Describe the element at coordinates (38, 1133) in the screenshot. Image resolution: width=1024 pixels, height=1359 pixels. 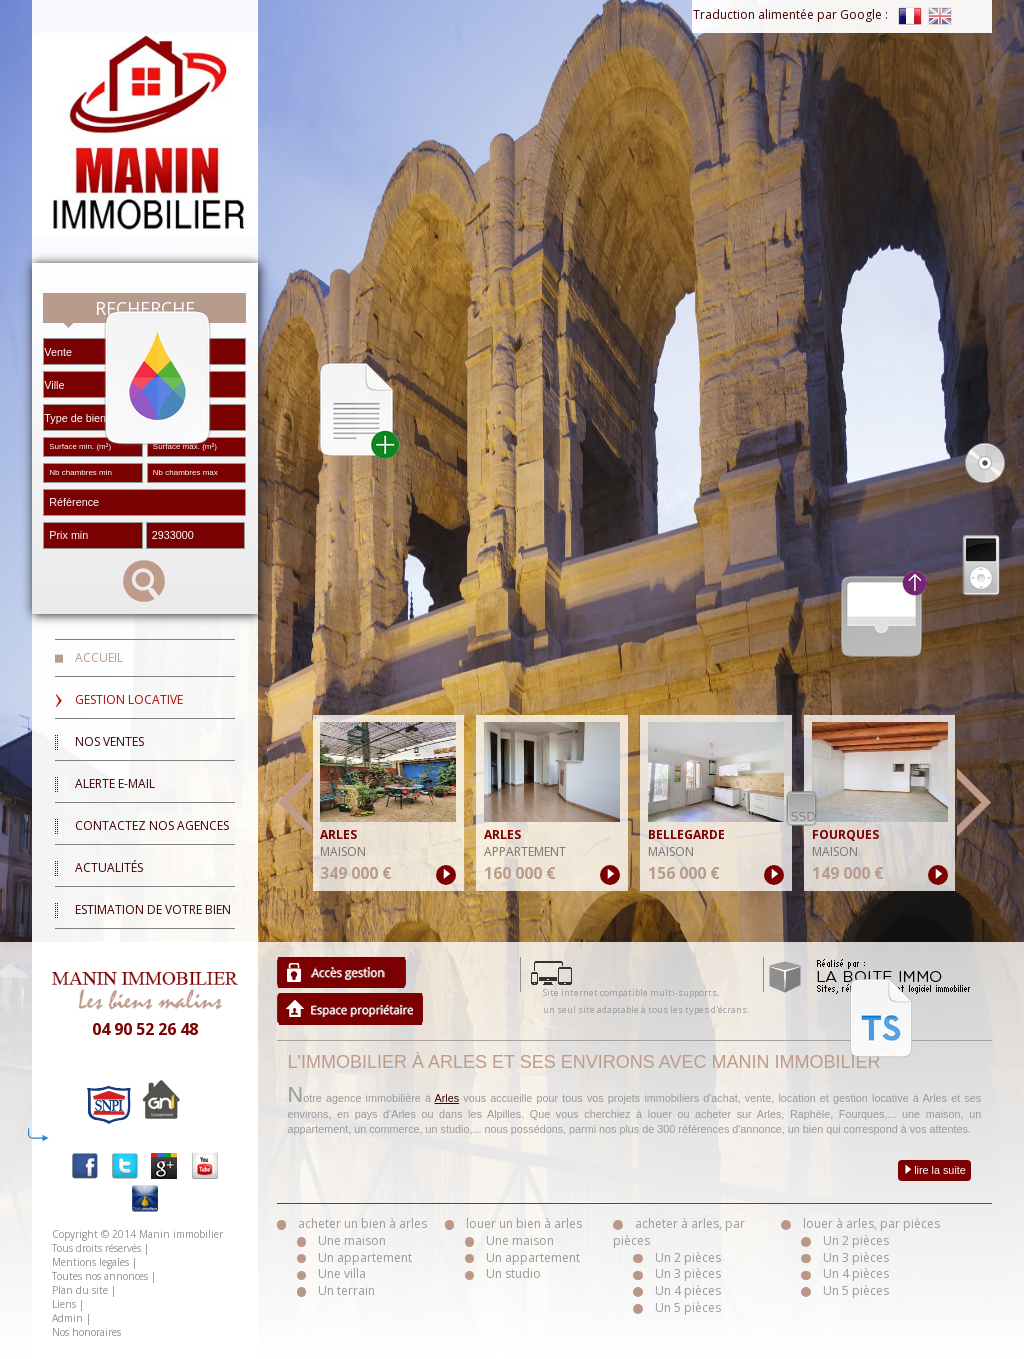
I see `forward an email to another recipient` at that location.